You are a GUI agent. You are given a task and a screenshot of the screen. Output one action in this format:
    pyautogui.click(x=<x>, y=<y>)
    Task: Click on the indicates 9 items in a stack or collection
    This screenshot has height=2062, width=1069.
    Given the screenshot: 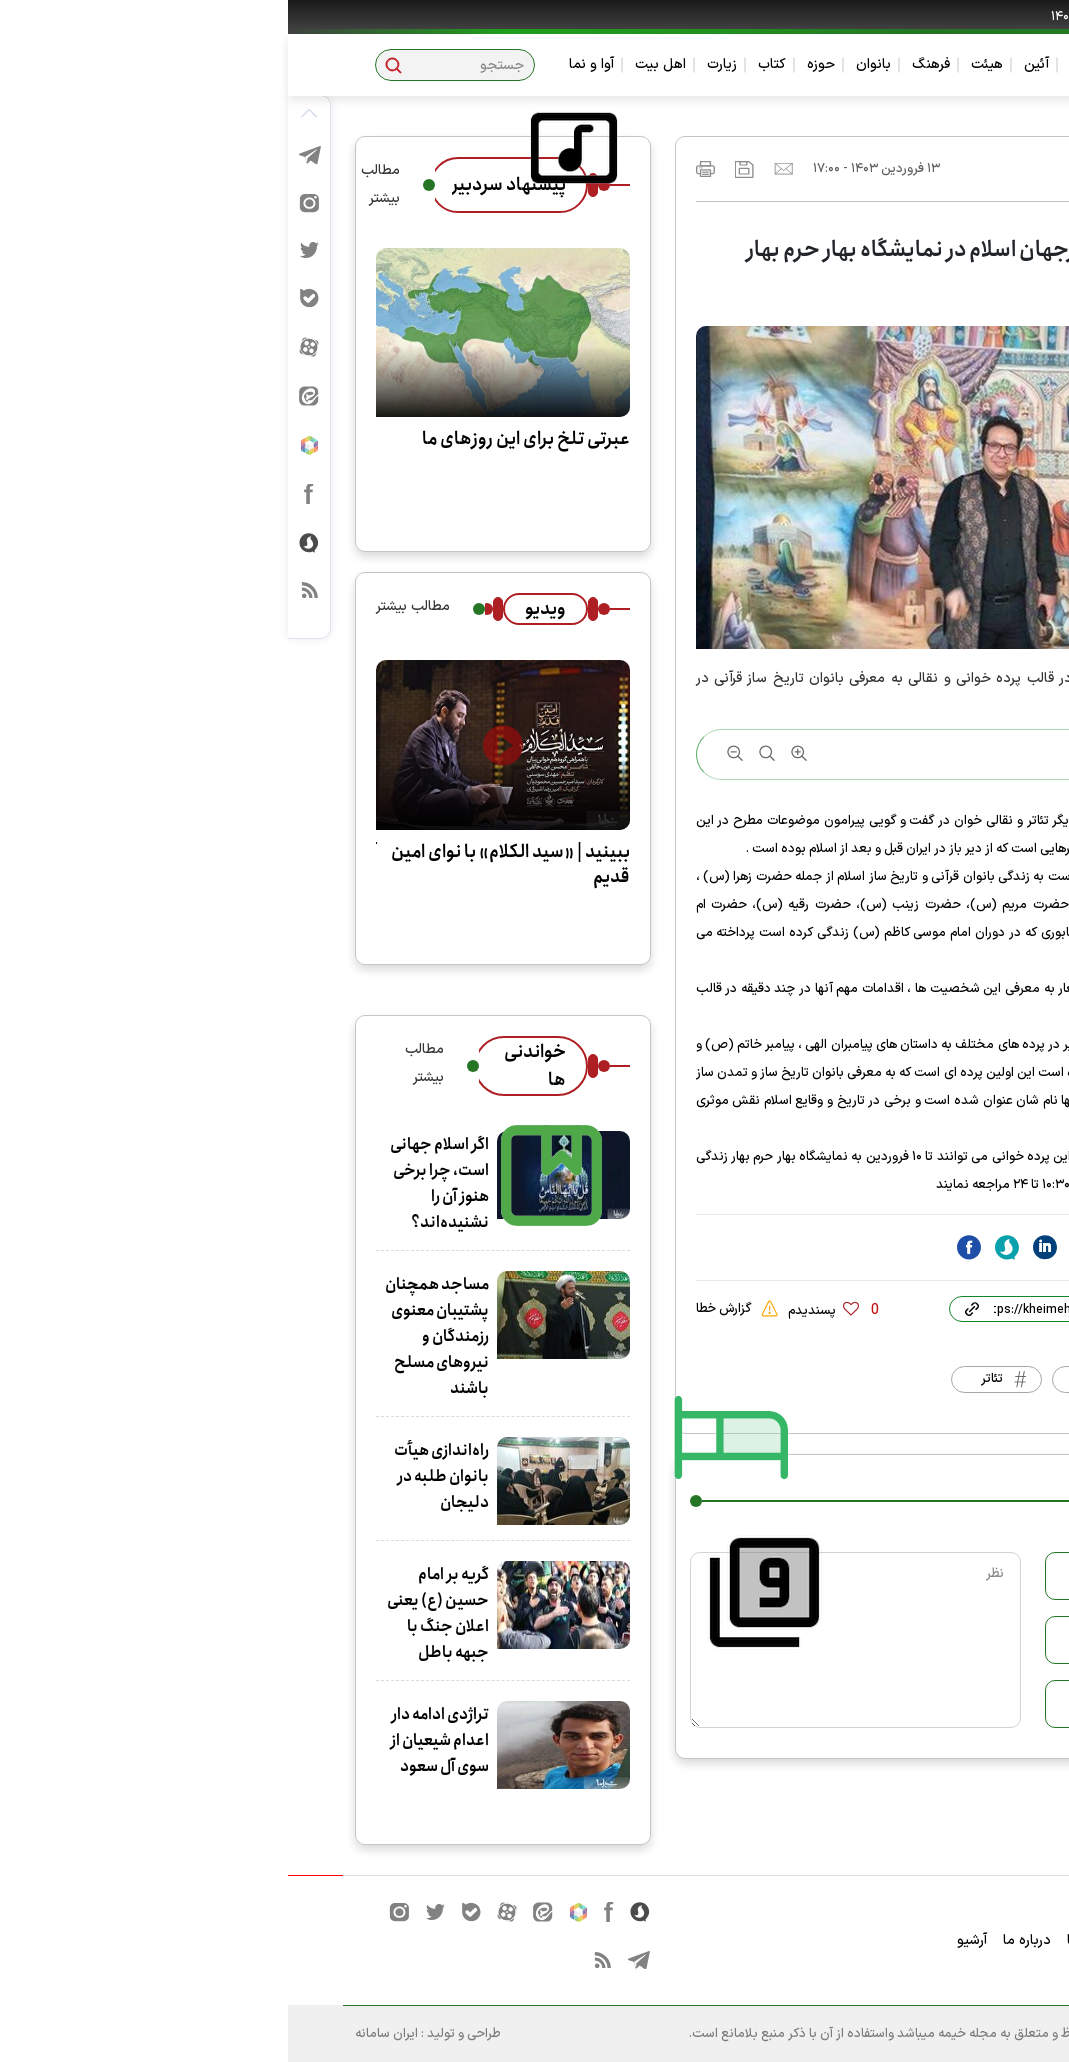 What is the action you would take?
    pyautogui.click(x=764, y=1592)
    